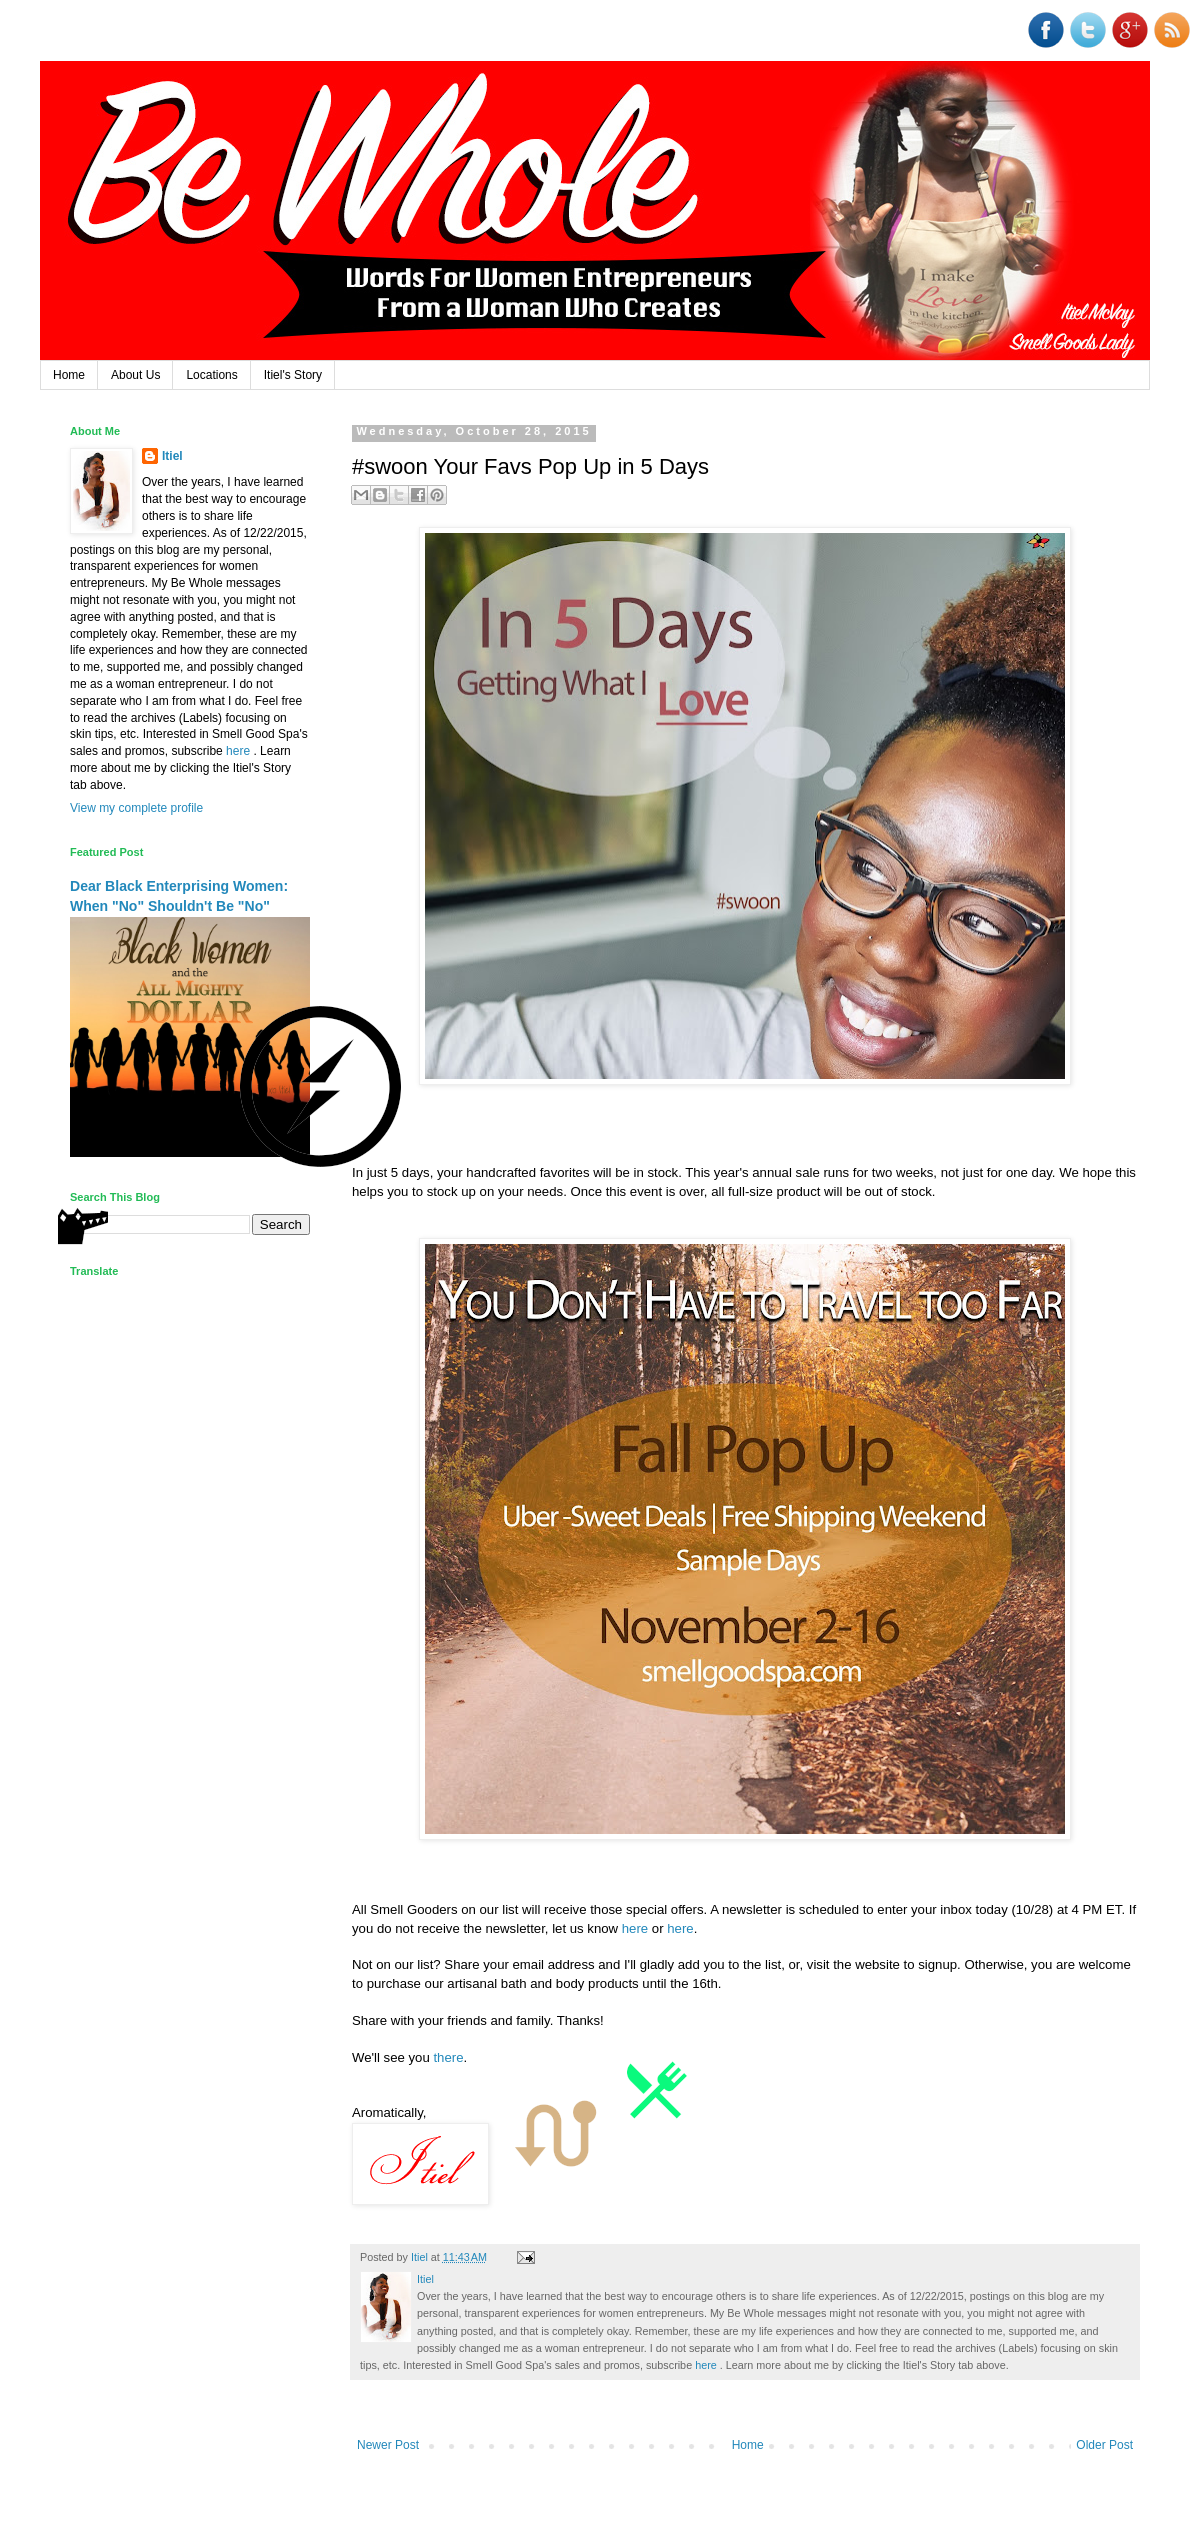 This screenshot has height=2541, width=1190. I want to click on visit comicfury webcomic hosting platform, so click(83, 1226).